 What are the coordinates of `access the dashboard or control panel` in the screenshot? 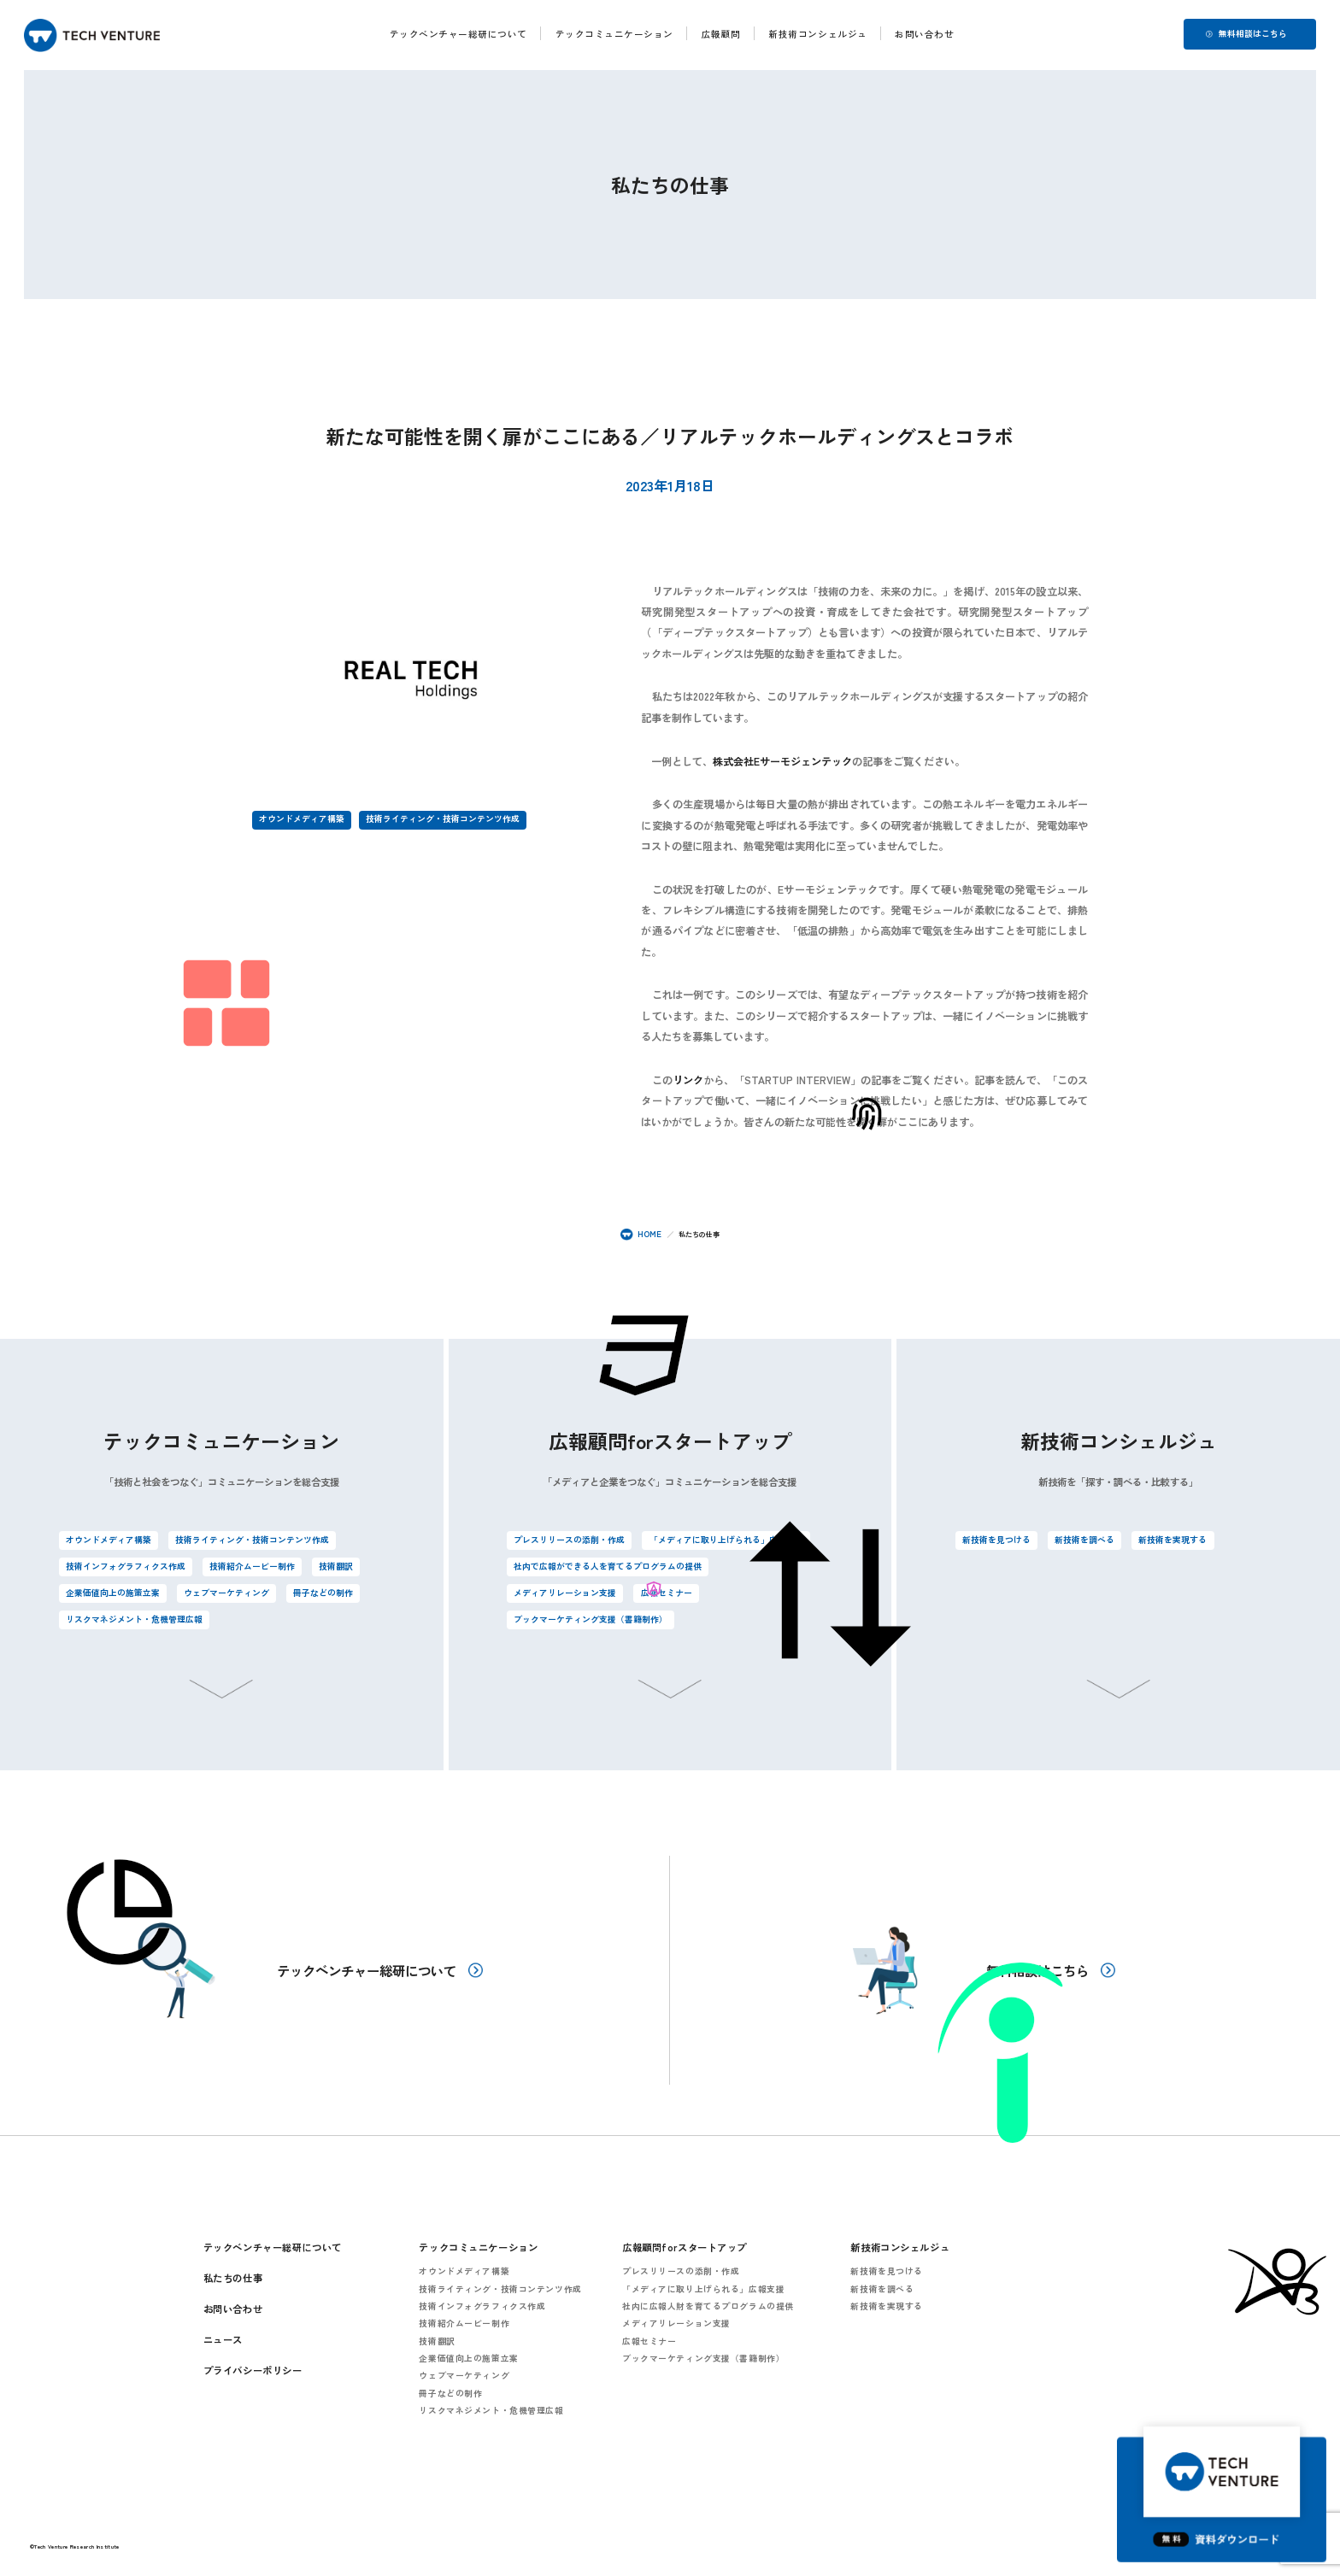 It's located at (226, 1003).